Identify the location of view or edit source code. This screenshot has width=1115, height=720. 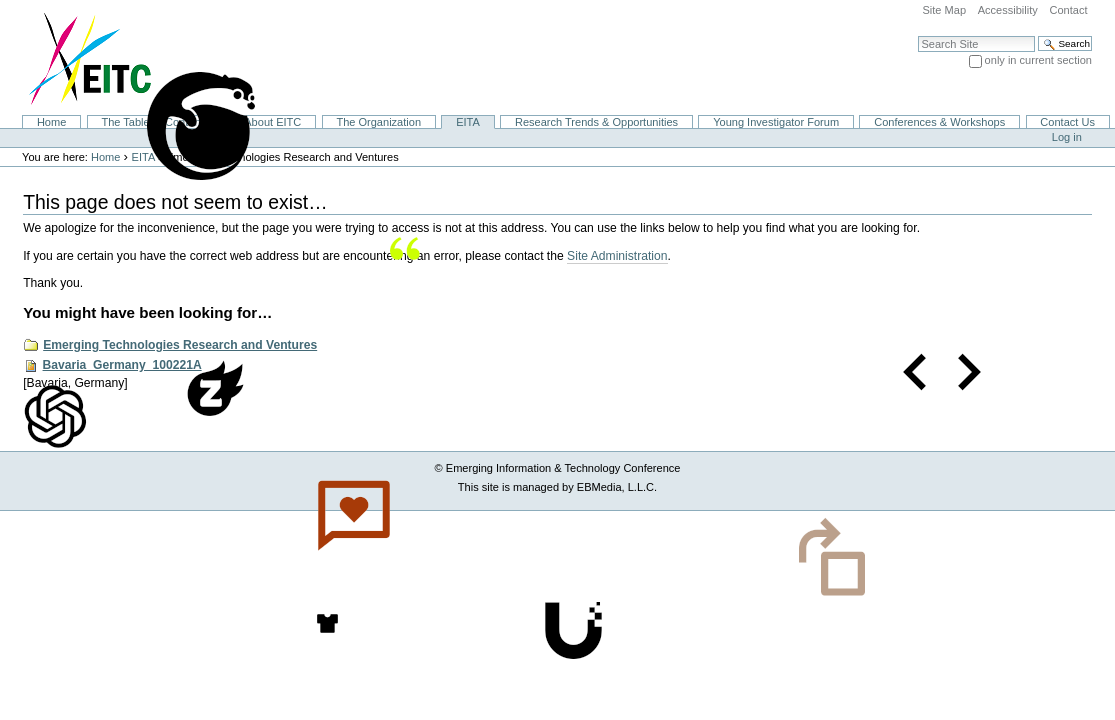
(942, 372).